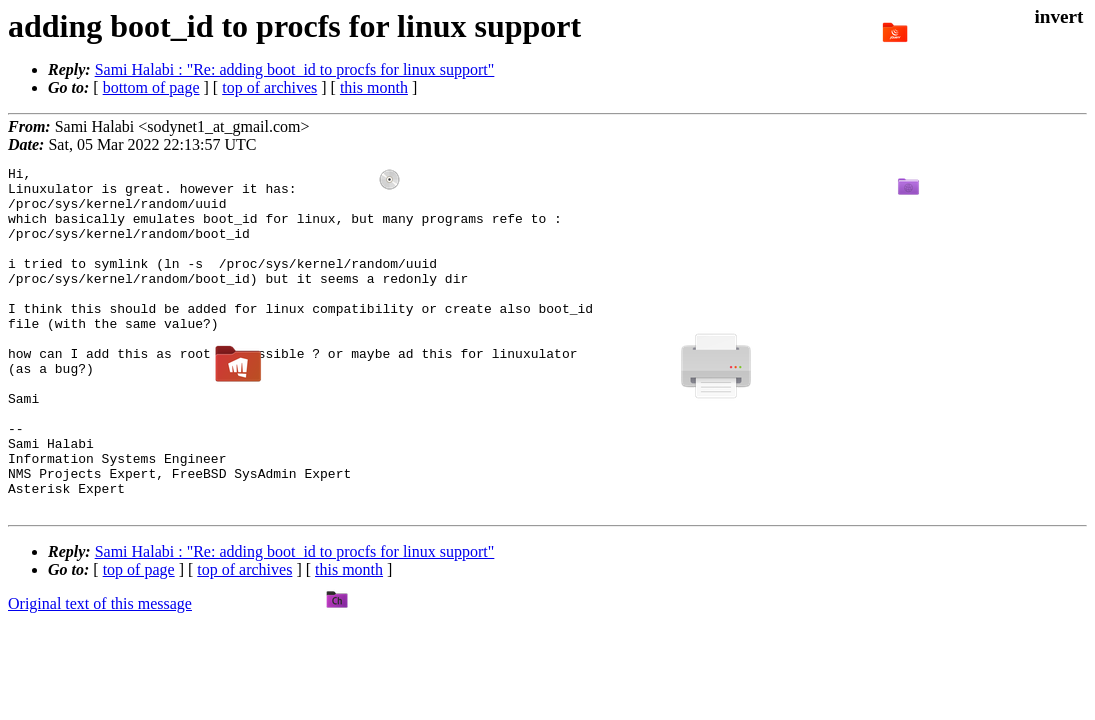  What do you see at coordinates (716, 366) in the screenshot?
I see `print the current document` at bounding box center [716, 366].